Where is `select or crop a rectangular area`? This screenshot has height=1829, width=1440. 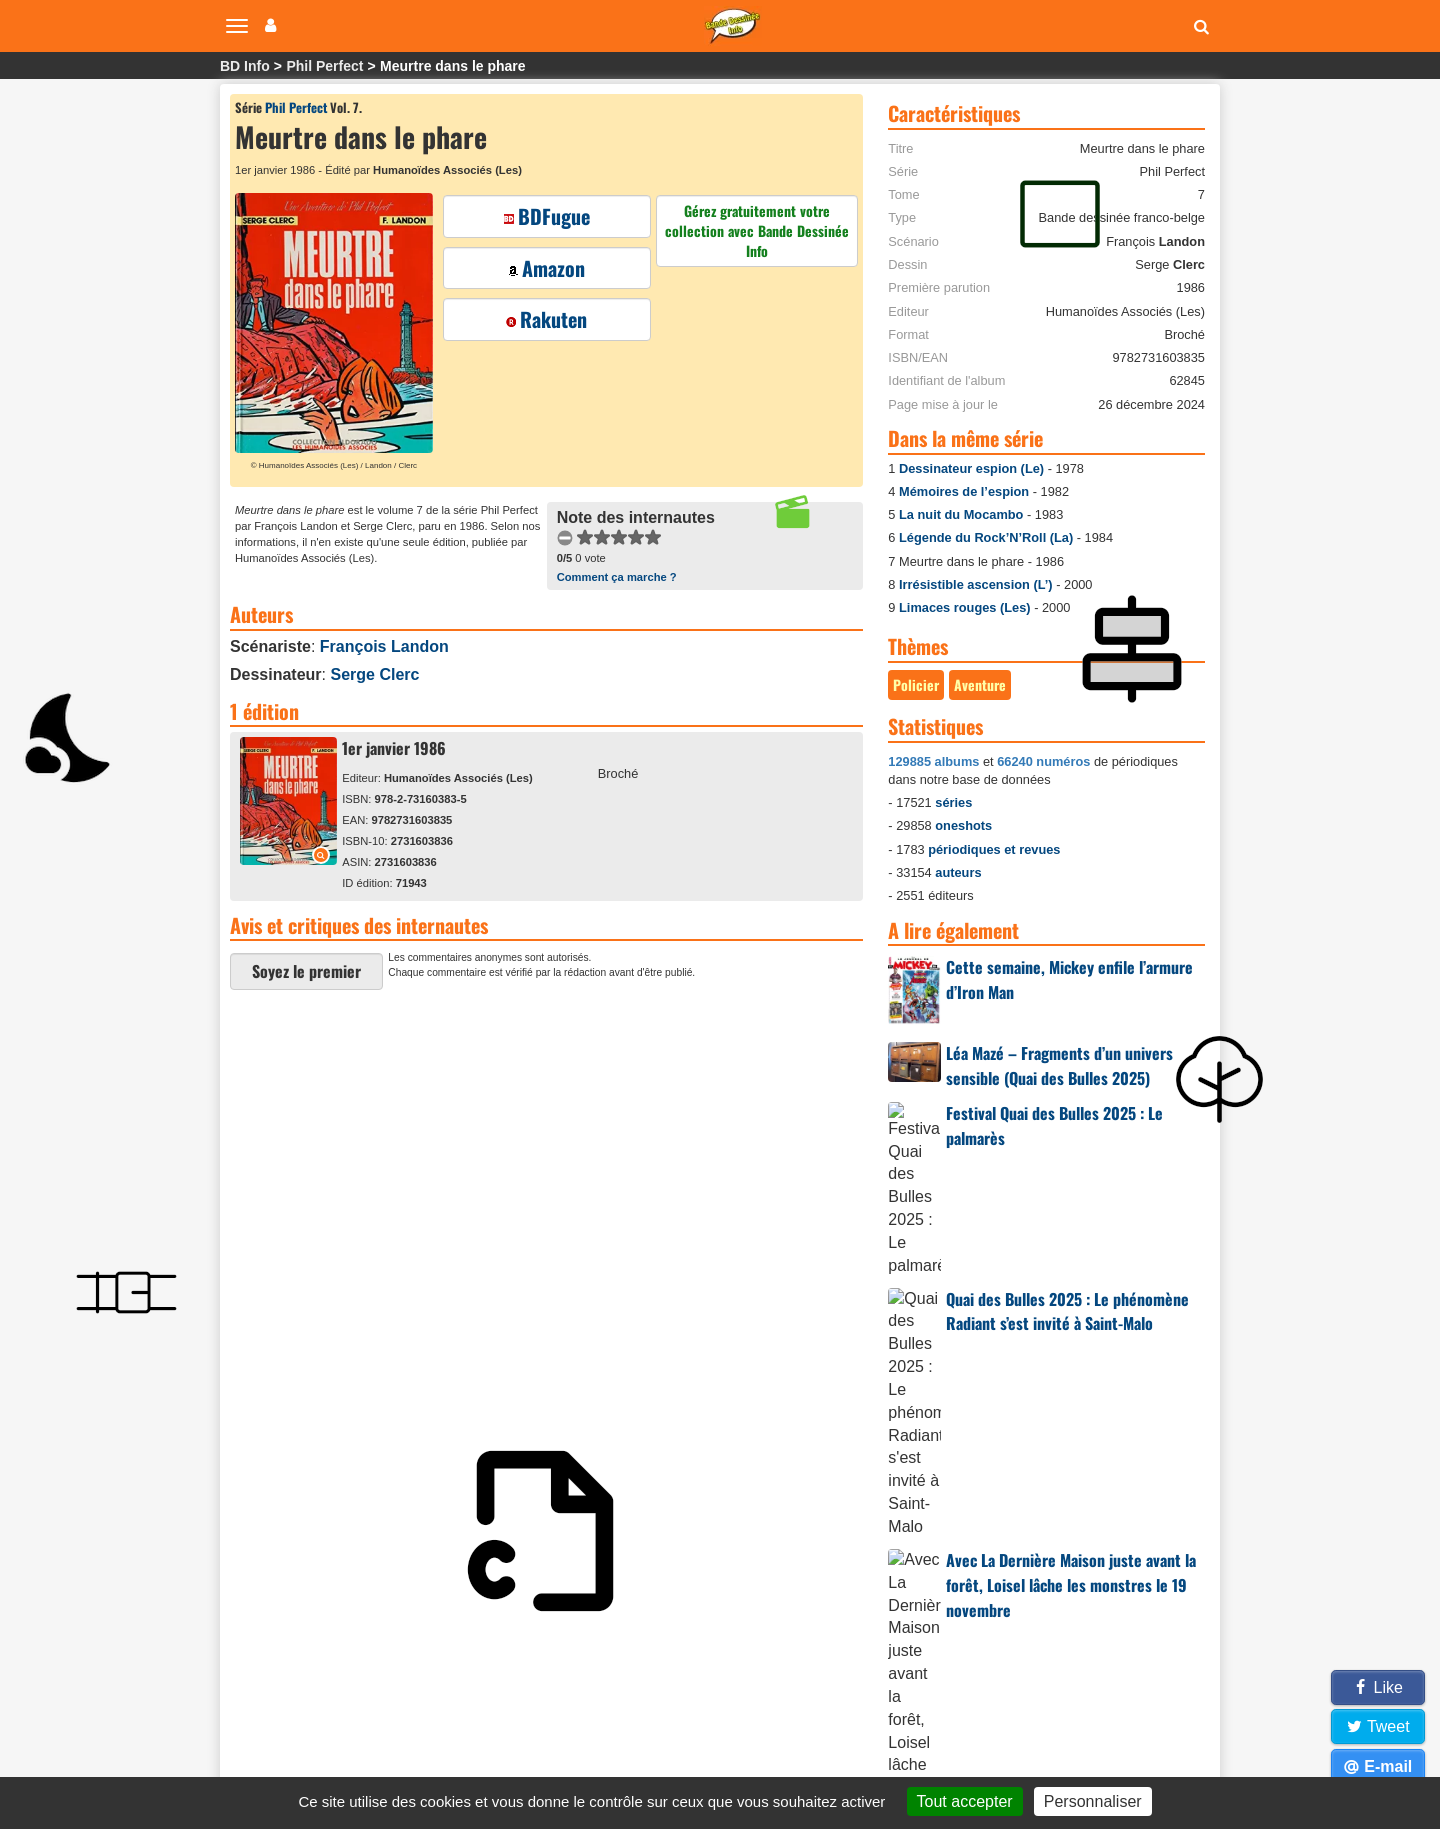 select or crop a rectangular area is located at coordinates (1060, 214).